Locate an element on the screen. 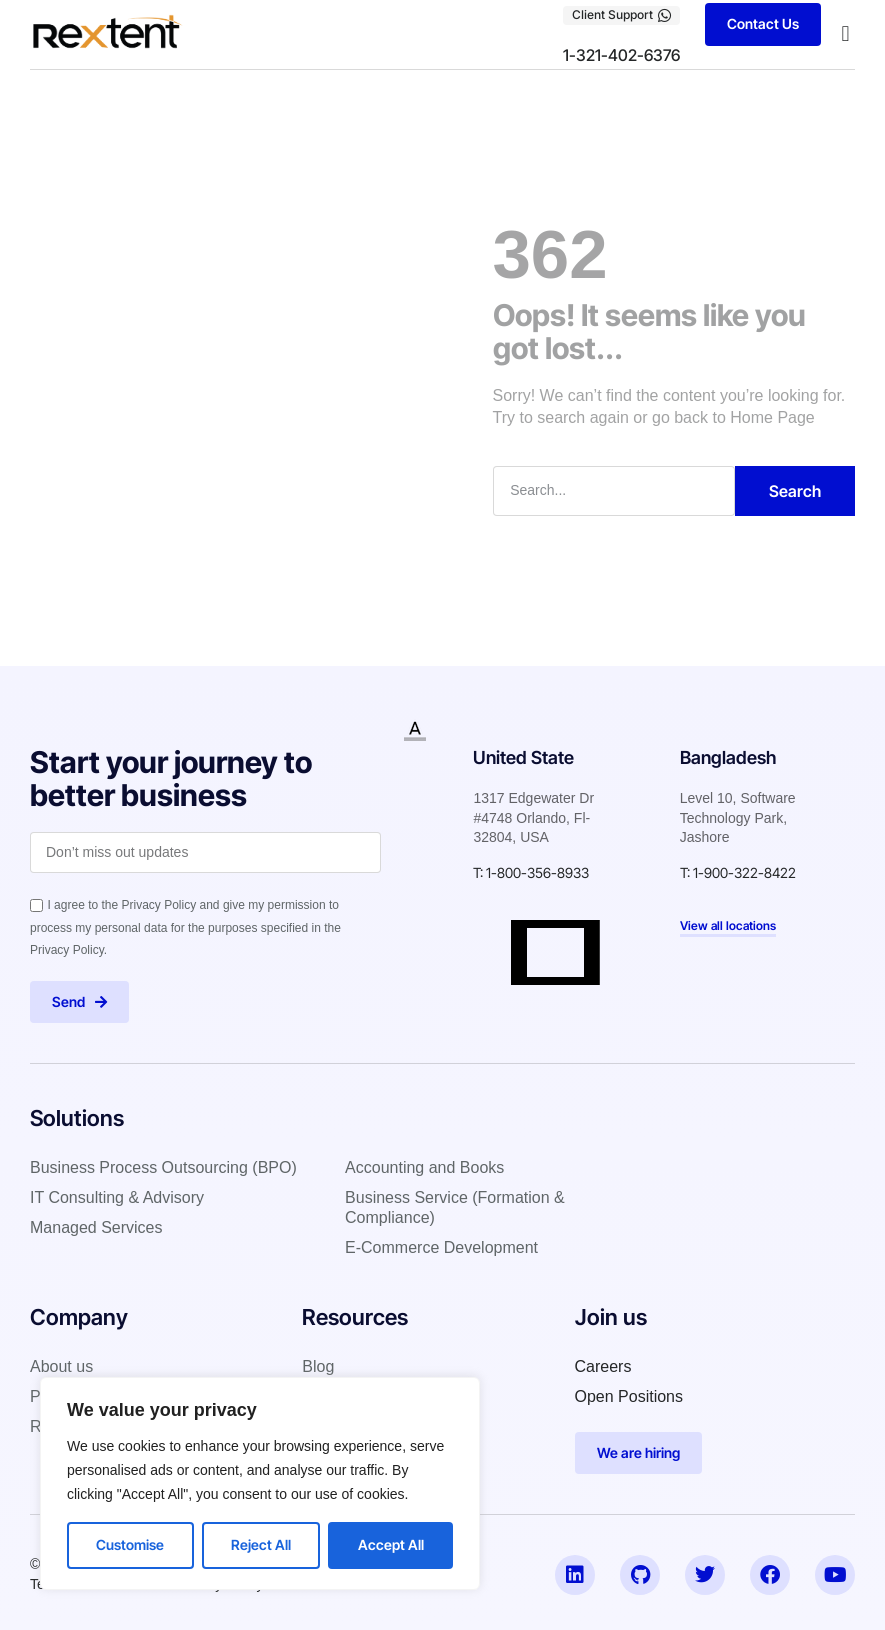 This screenshot has height=1630, width=885. switch to tablet view or layout is located at coordinates (555, 952).